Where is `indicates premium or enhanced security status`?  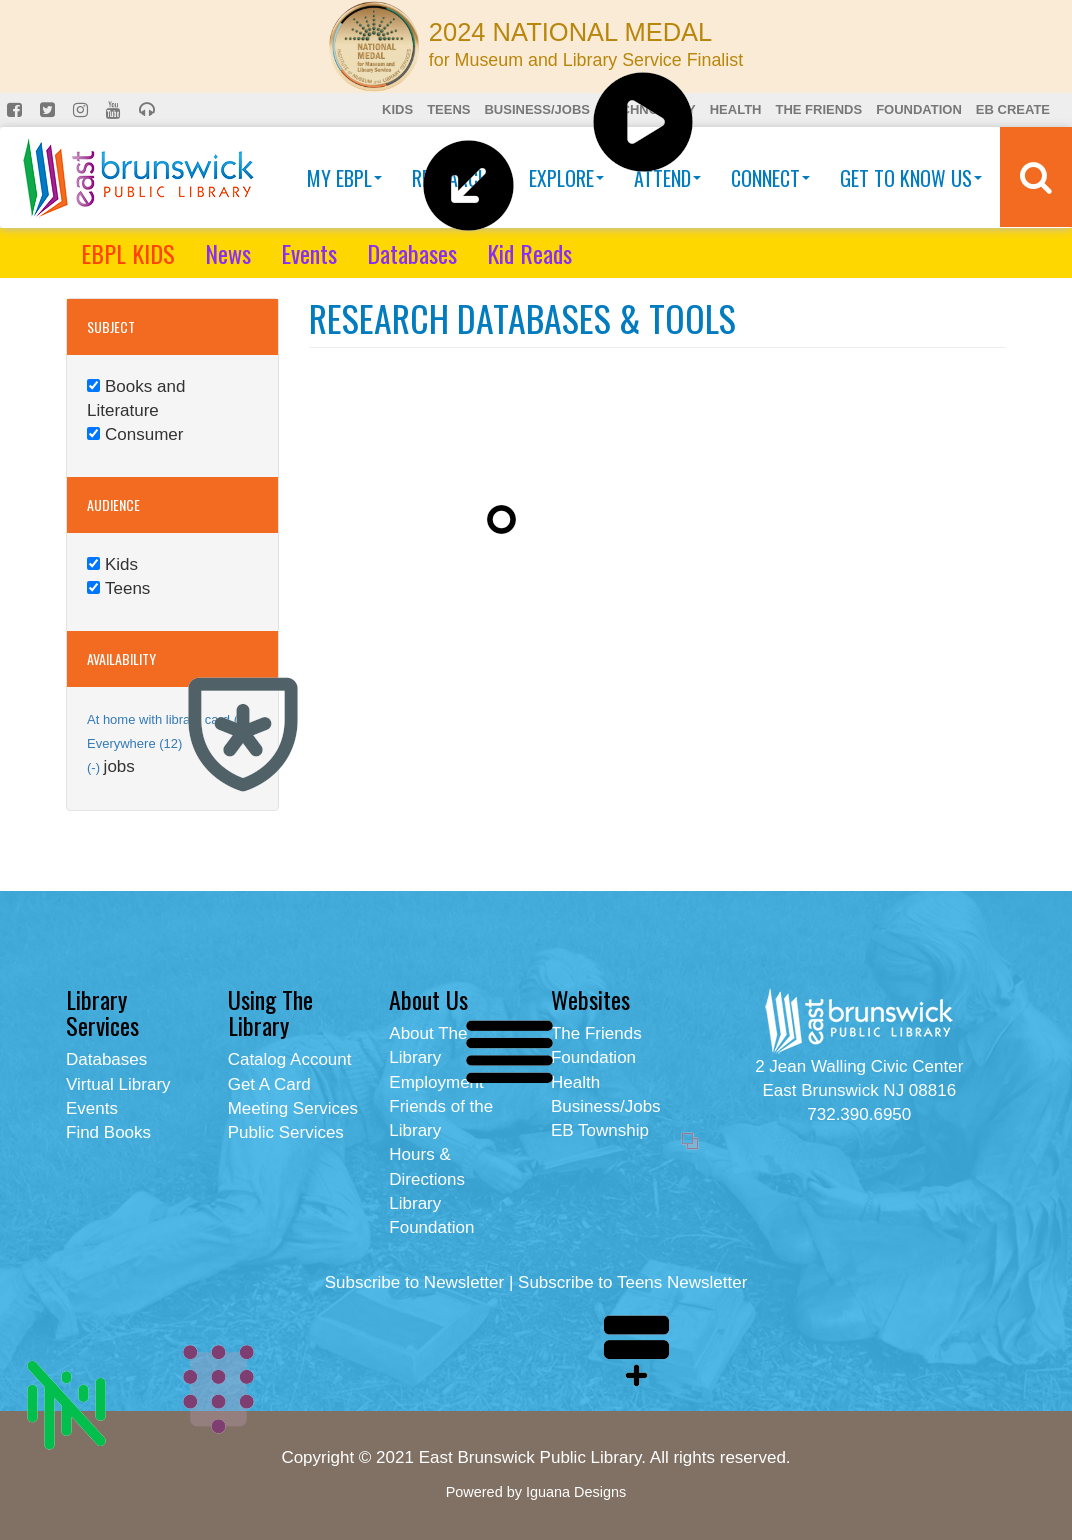
indicates premium or enhanced security status is located at coordinates (243, 728).